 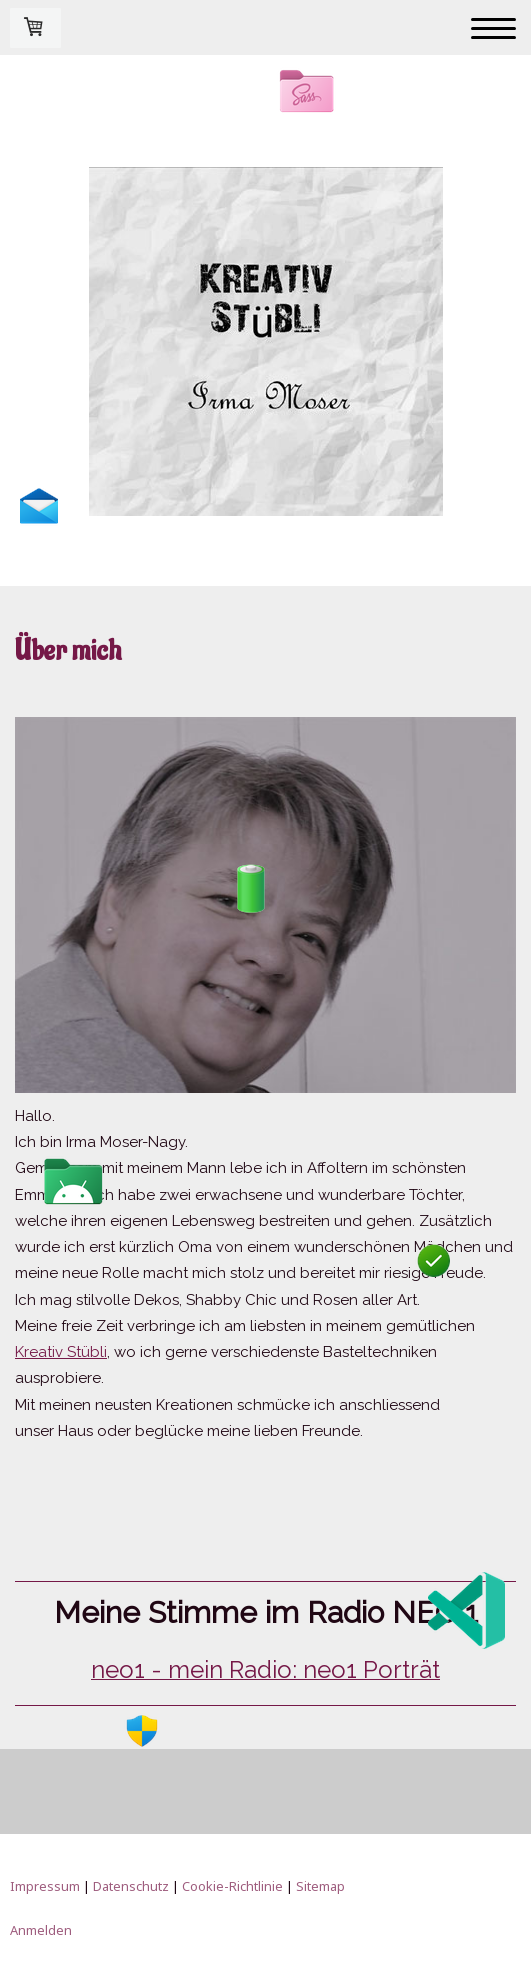 What do you see at coordinates (466, 1610) in the screenshot?
I see `open visual studio code editor` at bounding box center [466, 1610].